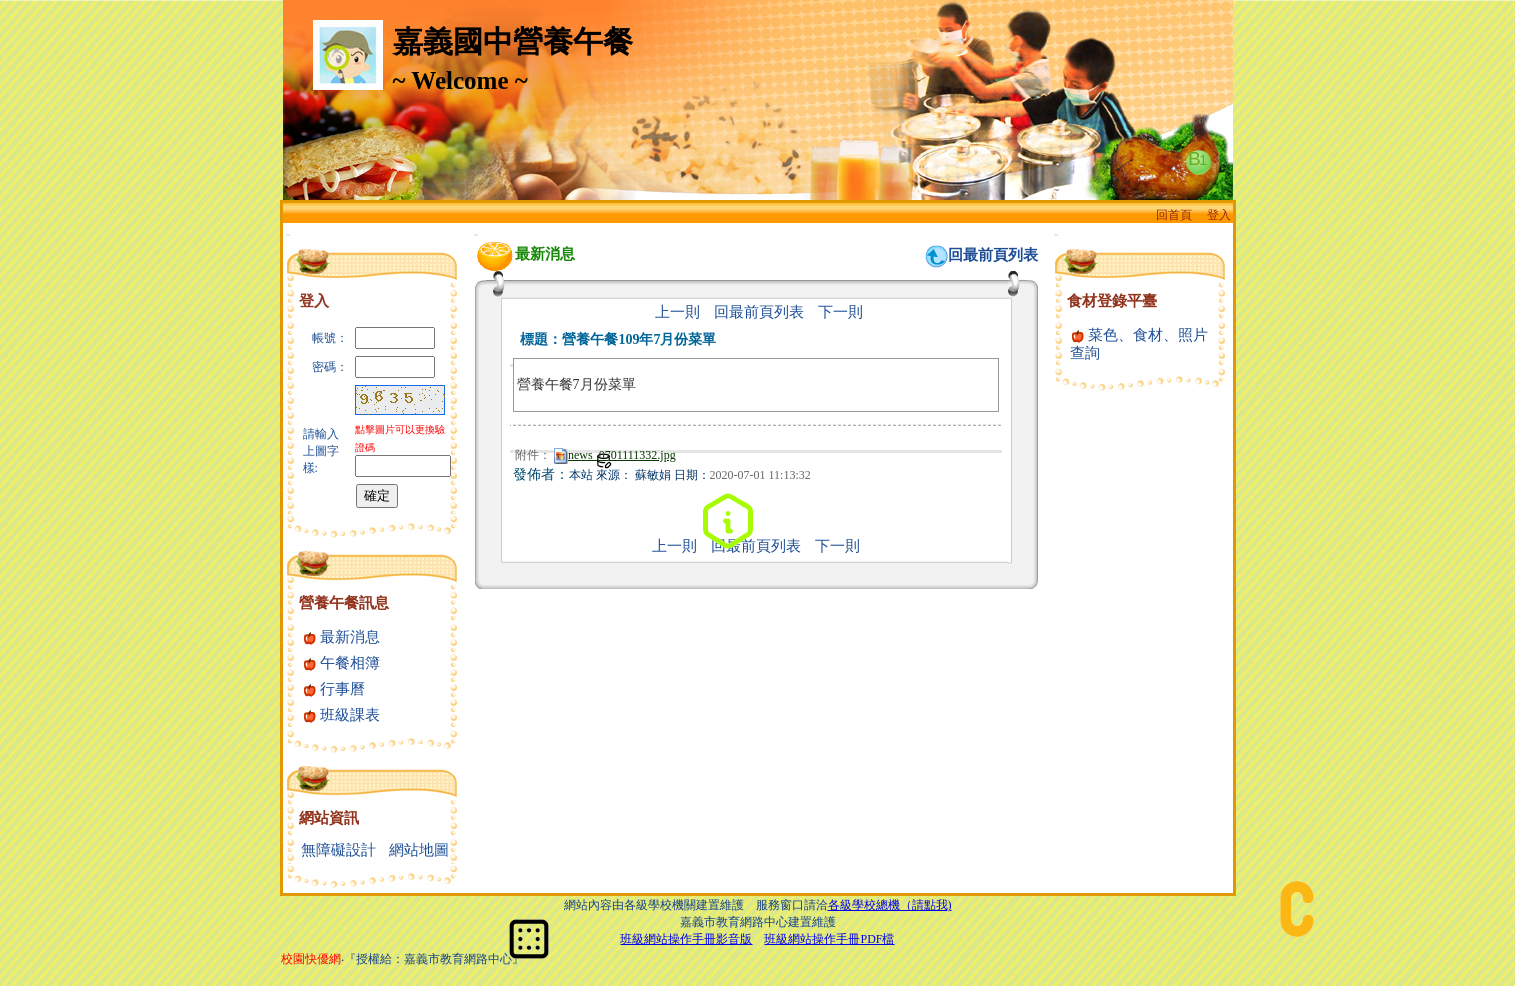  Describe the element at coordinates (603, 460) in the screenshot. I see `edit database settings or content` at that location.